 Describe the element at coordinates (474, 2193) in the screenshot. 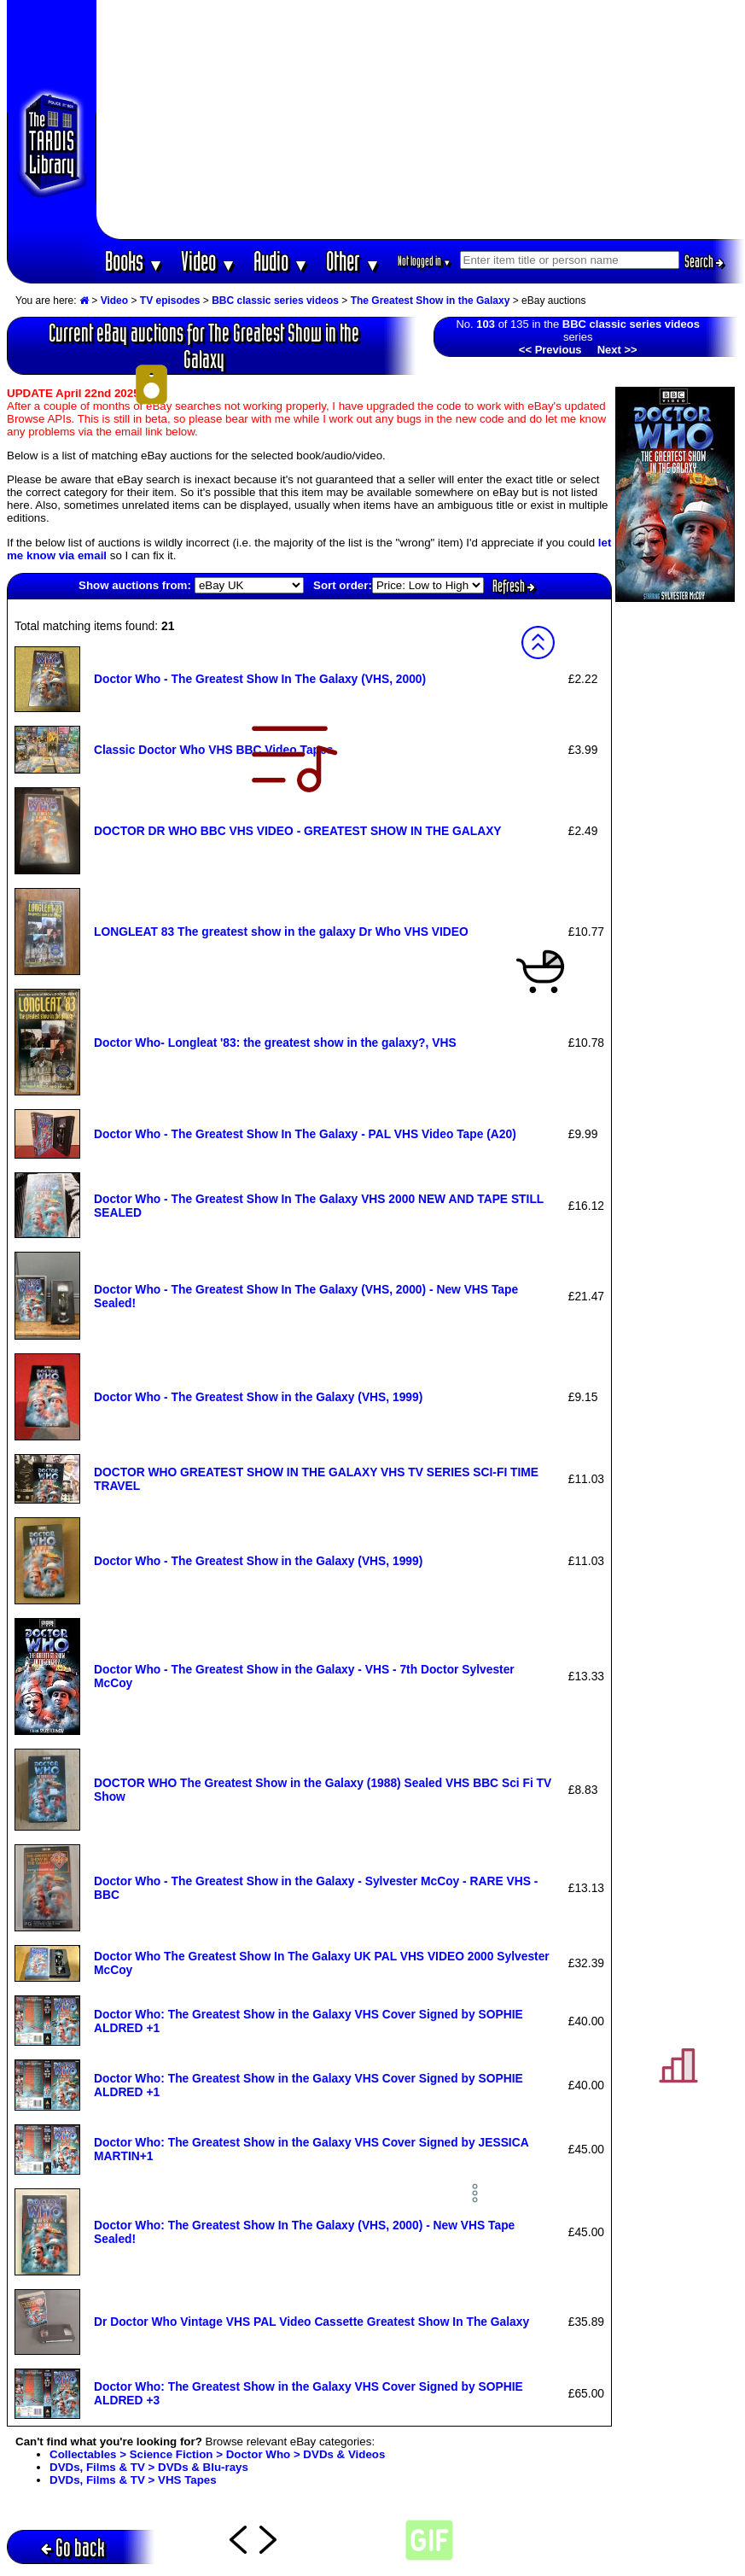

I see `open more options menu` at that location.